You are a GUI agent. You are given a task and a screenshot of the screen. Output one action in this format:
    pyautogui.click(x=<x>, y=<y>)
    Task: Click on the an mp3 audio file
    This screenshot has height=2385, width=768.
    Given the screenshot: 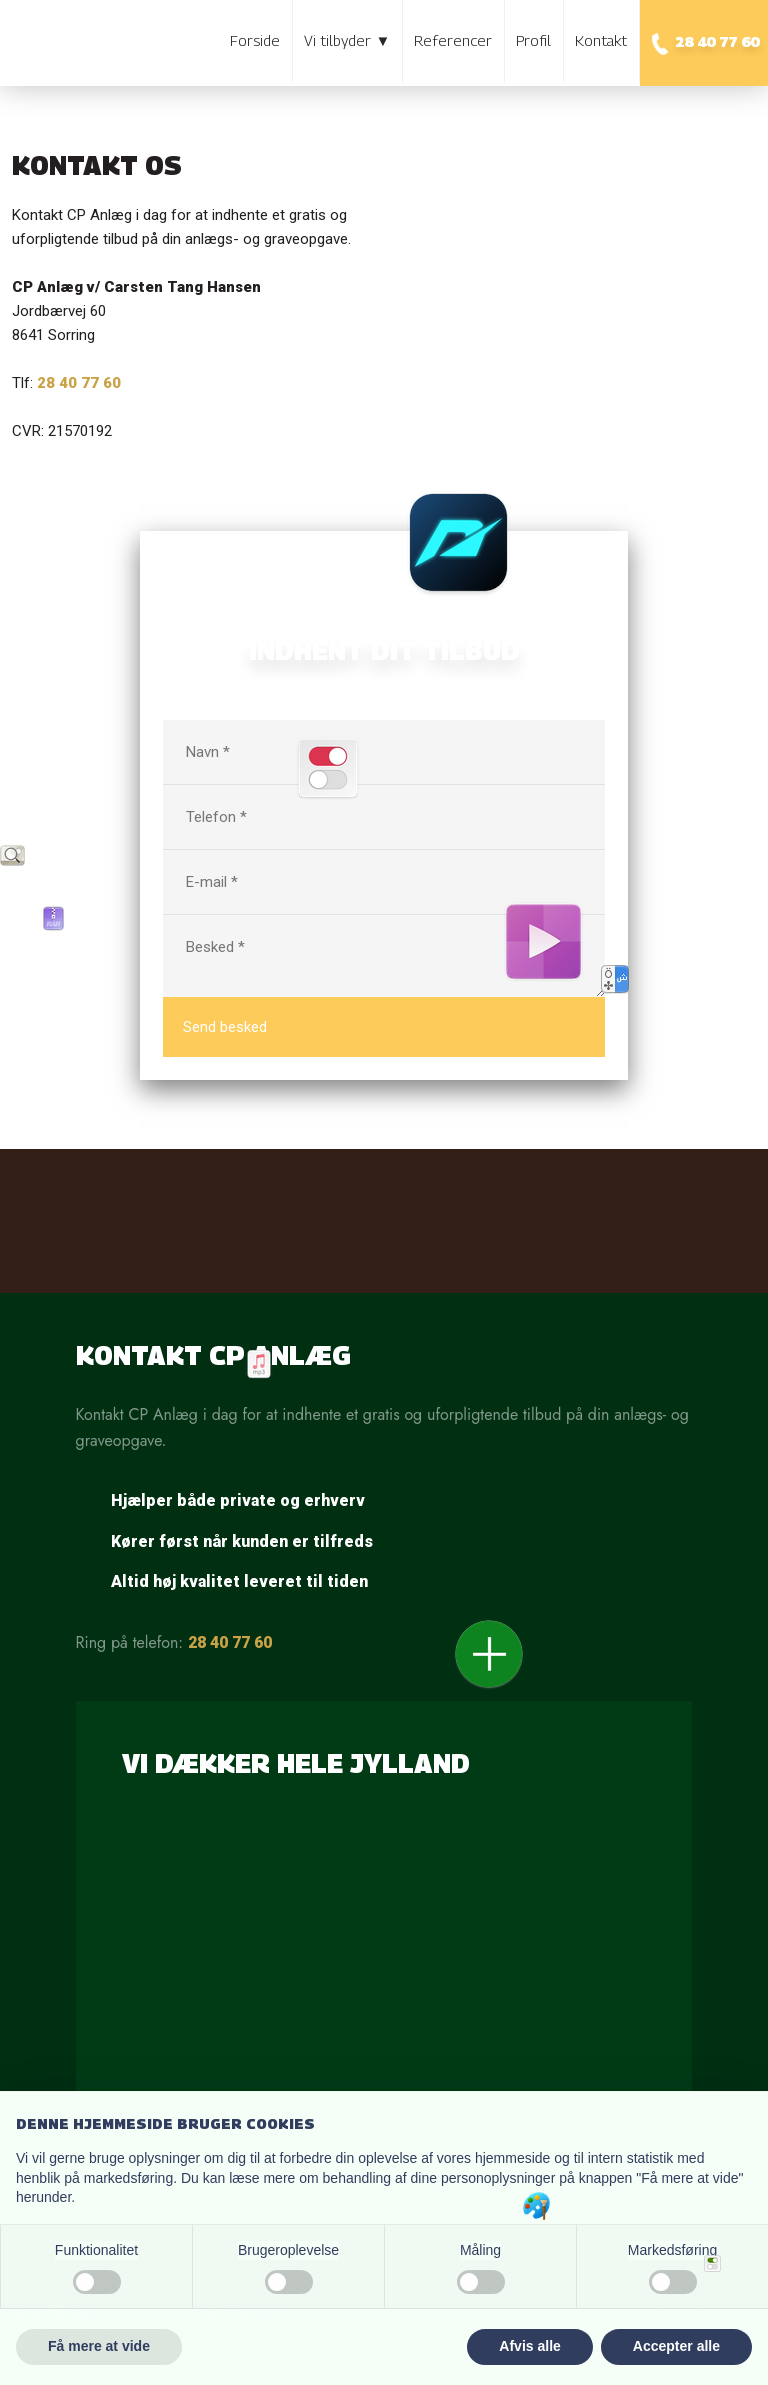 What is the action you would take?
    pyautogui.click(x=259, y=1364)
    